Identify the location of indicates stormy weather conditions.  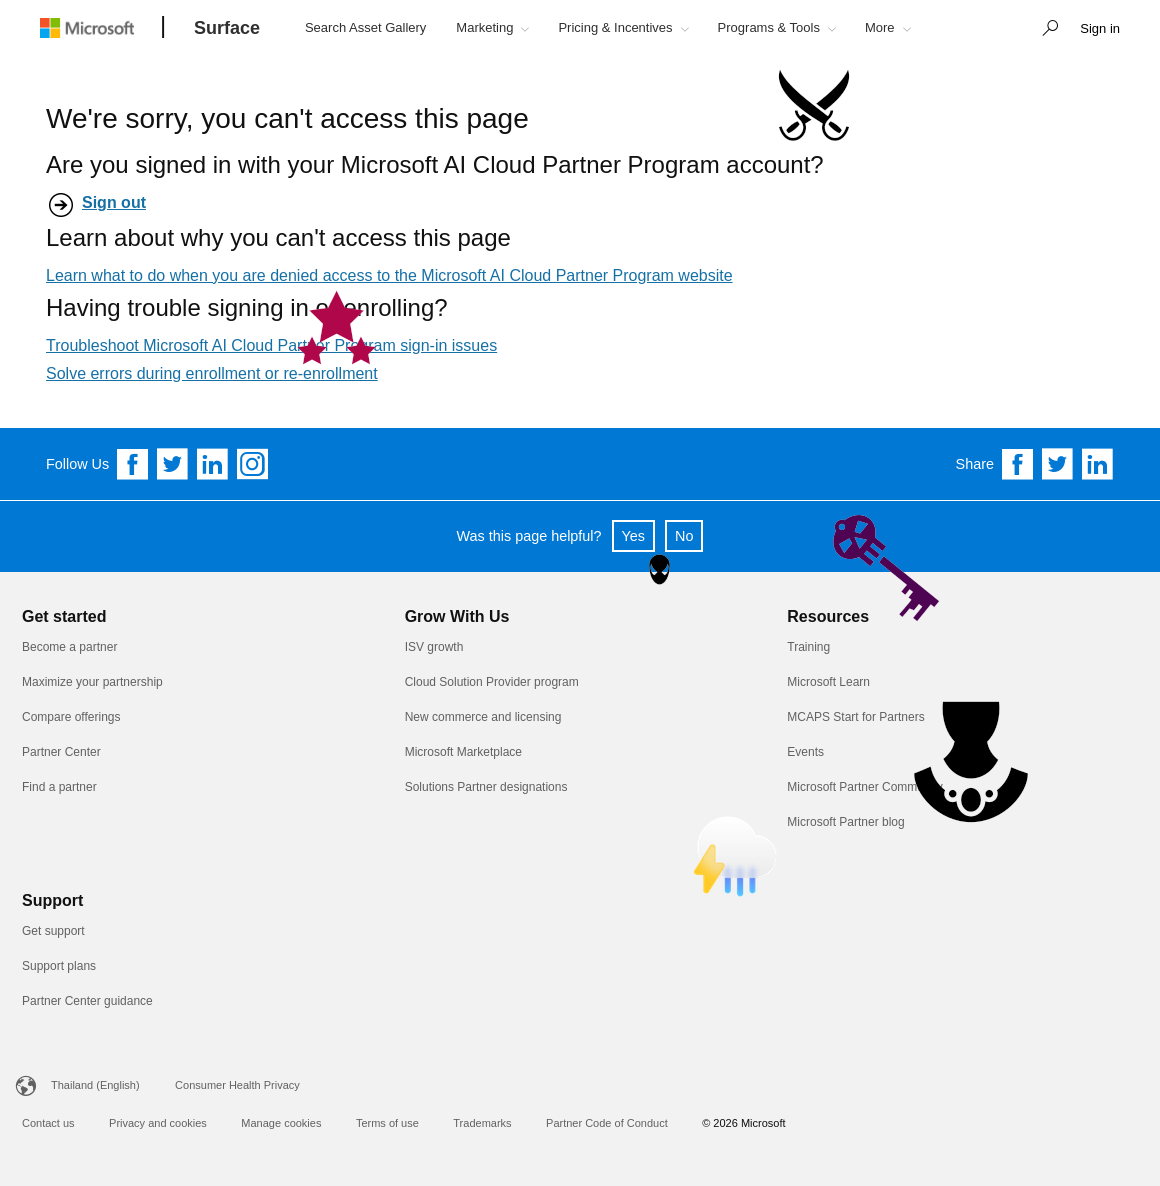
(735, 856).